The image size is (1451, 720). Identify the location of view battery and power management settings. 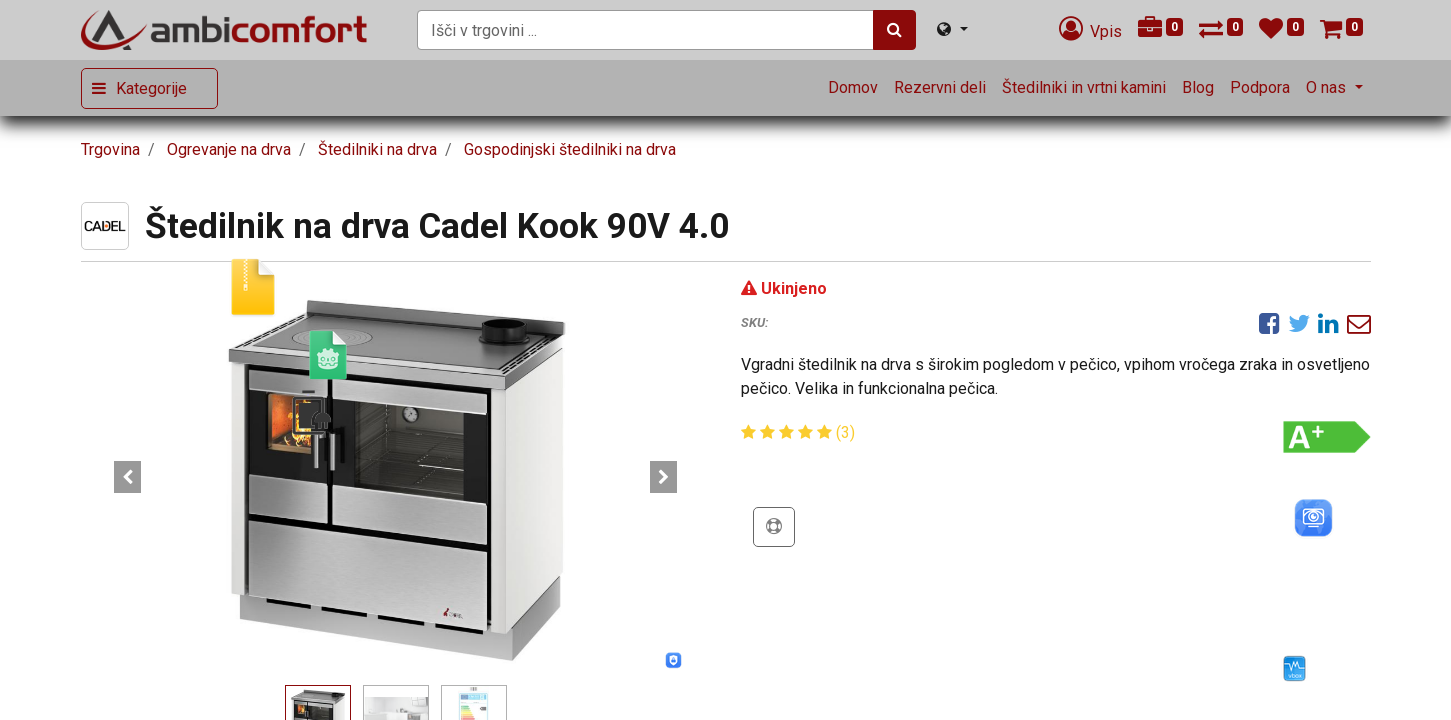
(308, 412).